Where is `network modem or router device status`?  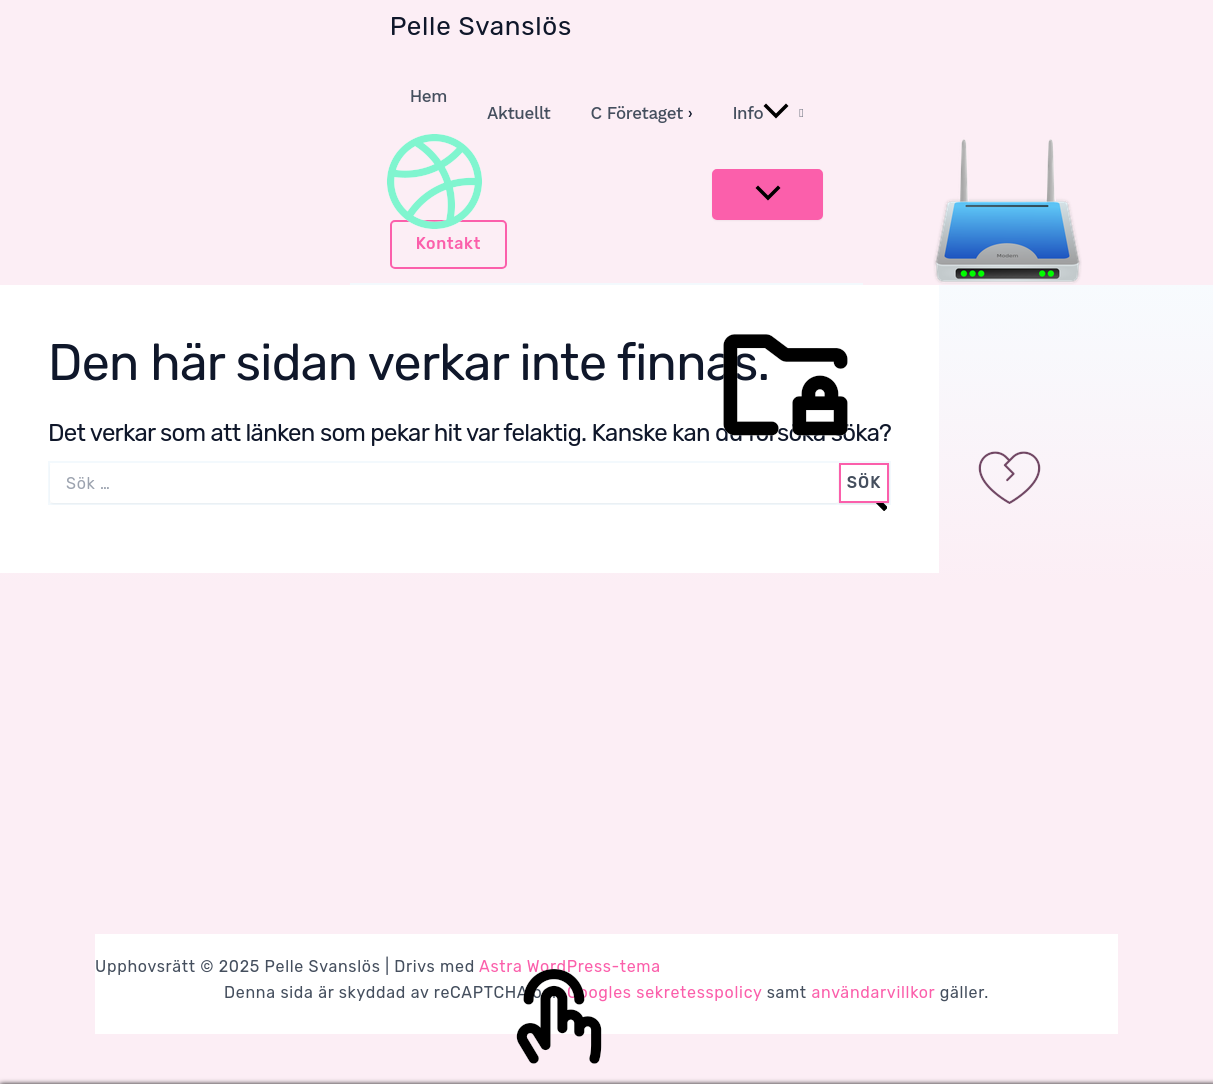
network modem or router device status is located at coordinates (1007, 210).